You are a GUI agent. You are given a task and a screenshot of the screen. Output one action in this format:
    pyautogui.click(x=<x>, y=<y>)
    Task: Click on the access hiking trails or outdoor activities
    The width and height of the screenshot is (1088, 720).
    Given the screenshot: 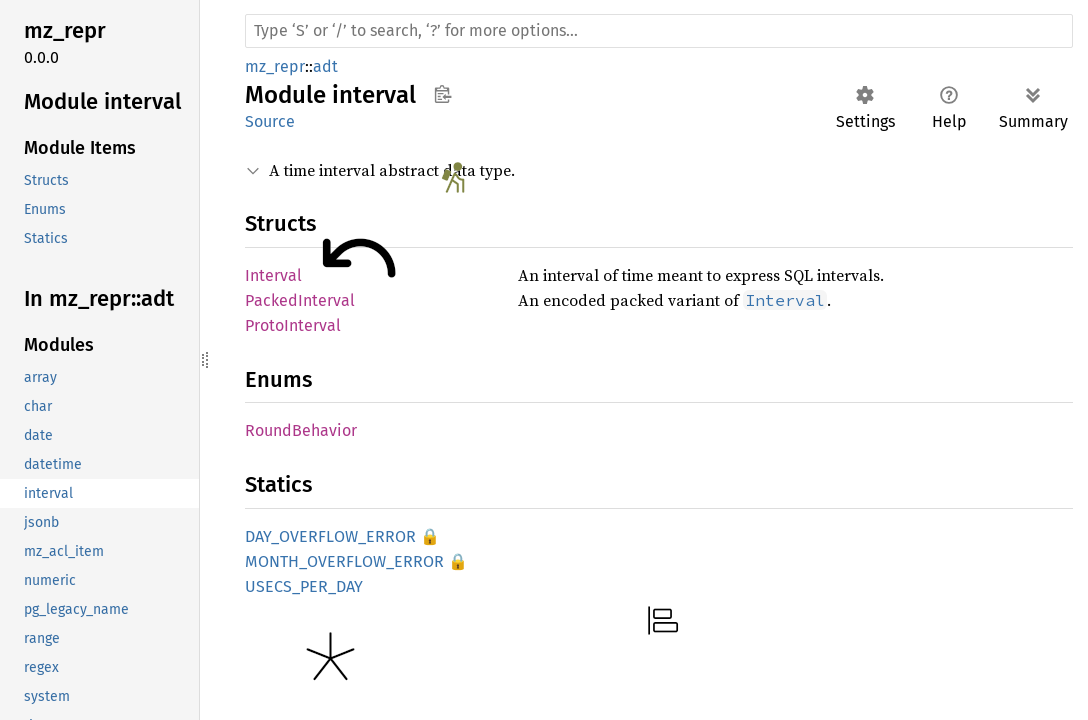 What is the action you would take?
    pyautogui.click(x=454, y=177)
    